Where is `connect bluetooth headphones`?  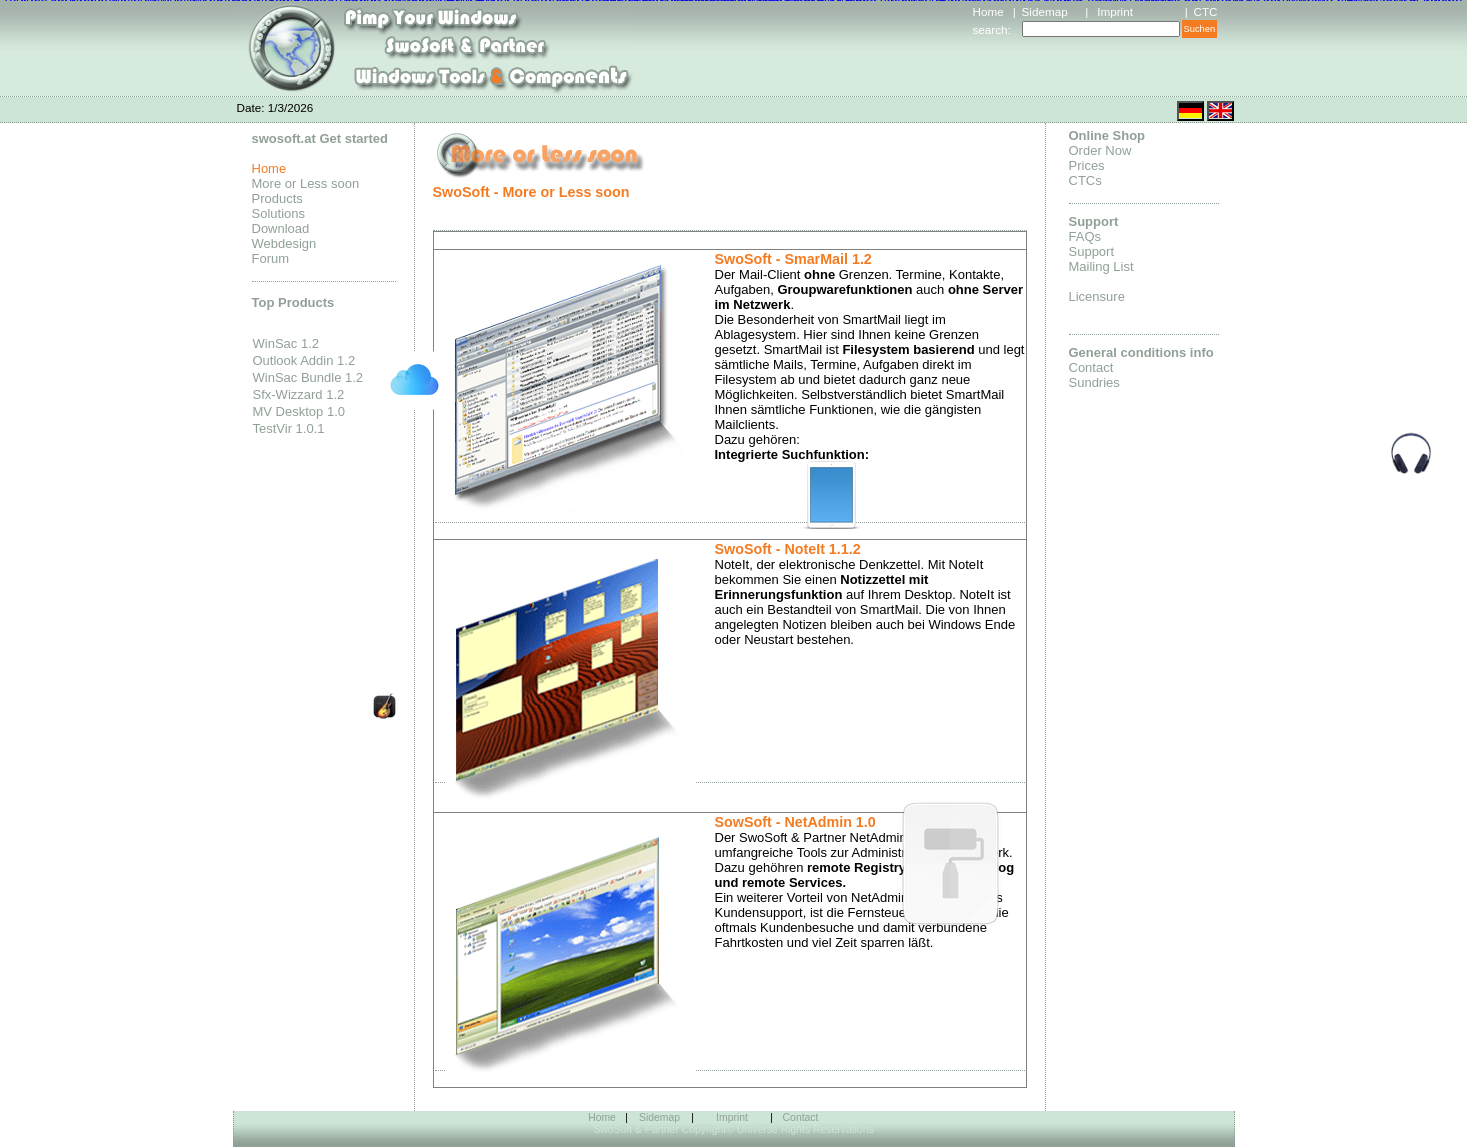 connect bluetooth headphones is located at coordinates (1411, 454).